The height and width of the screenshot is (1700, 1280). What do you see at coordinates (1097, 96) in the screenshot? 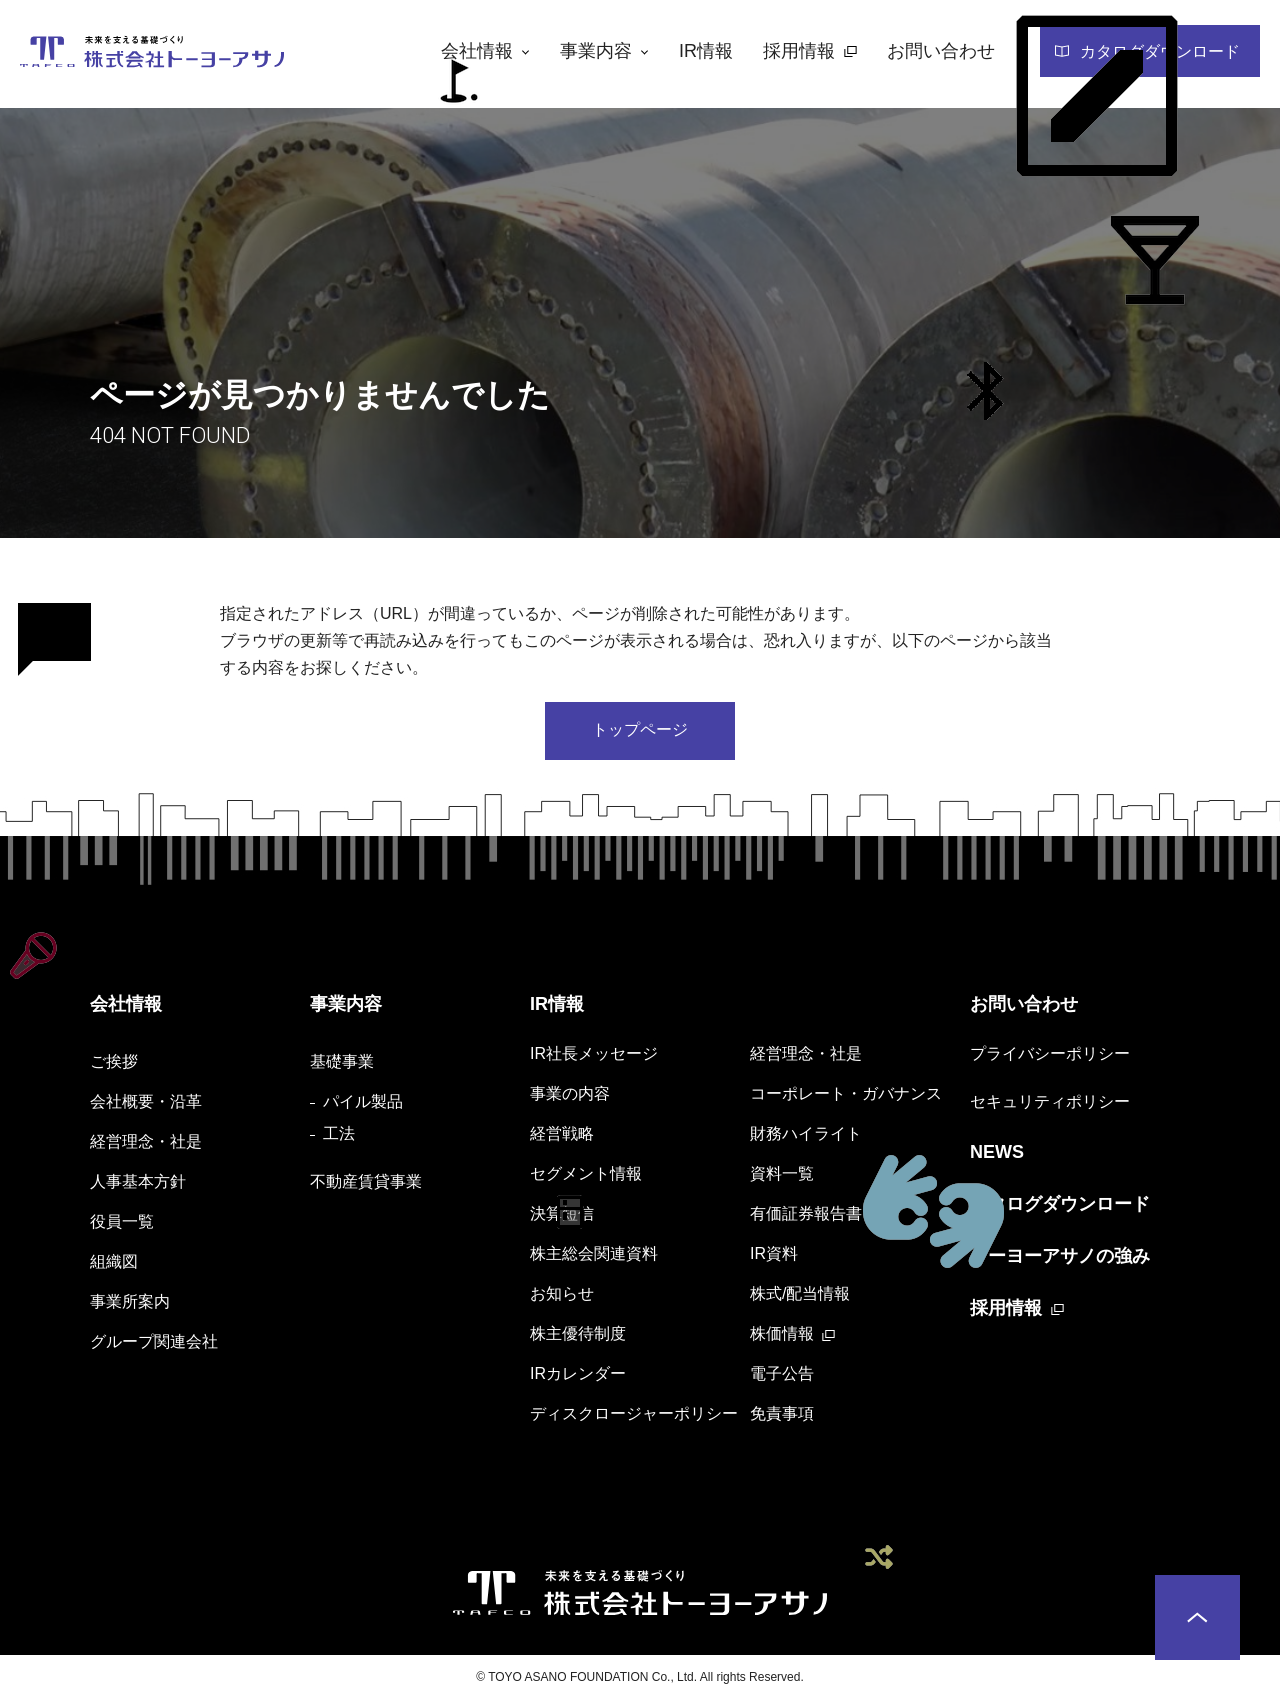
I see `indicates a file ignored in diff comparison` at bounding box center [1097, 96].